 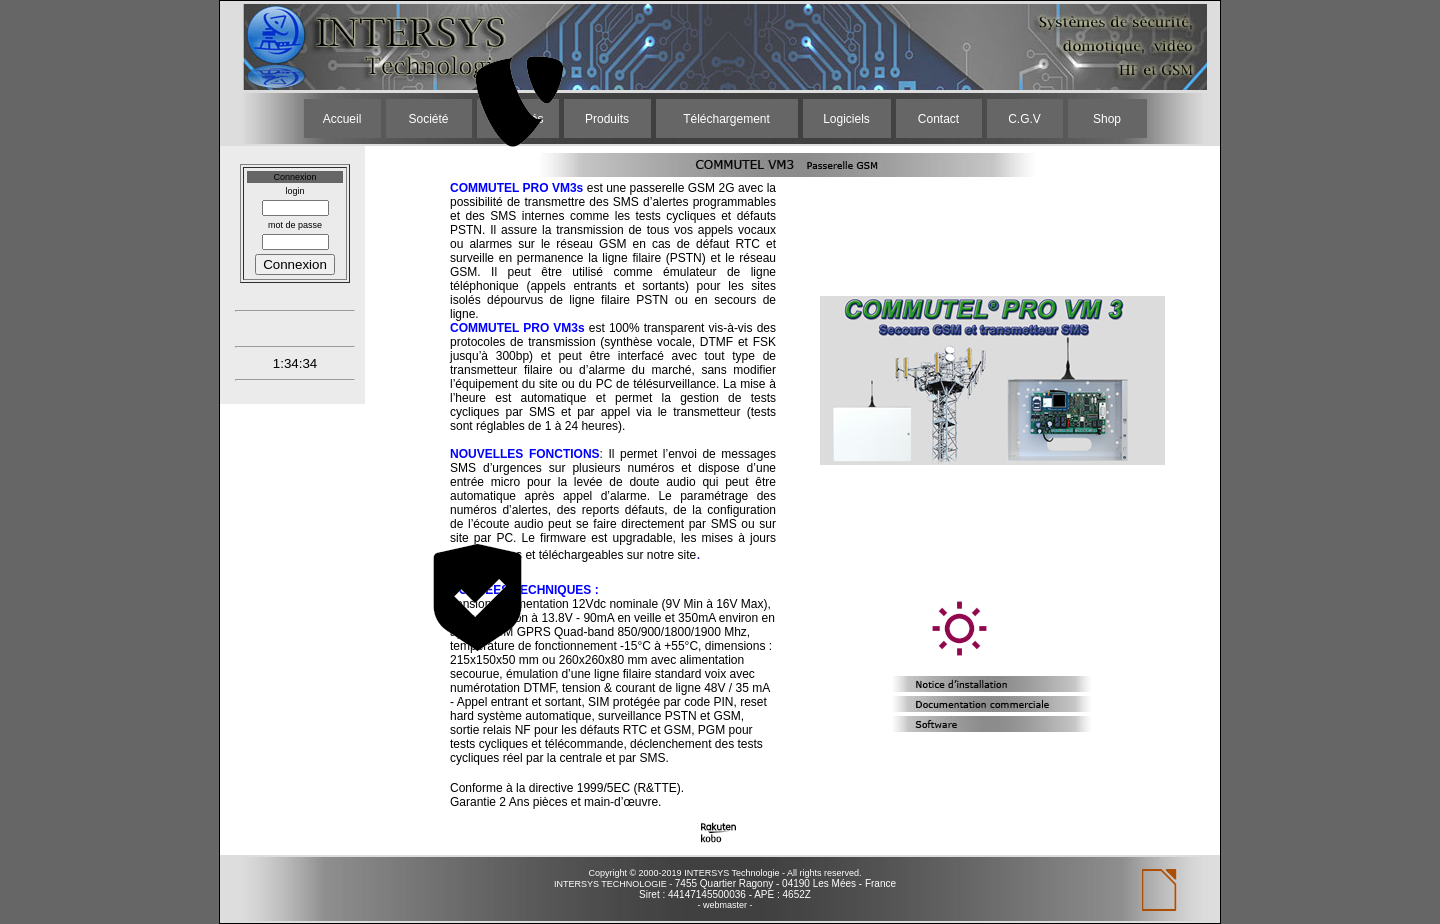 What do you see at coordinates (477, 597) in the screenshot?
I see `indicates verified security or protection status` at bounding box center [477, 597].